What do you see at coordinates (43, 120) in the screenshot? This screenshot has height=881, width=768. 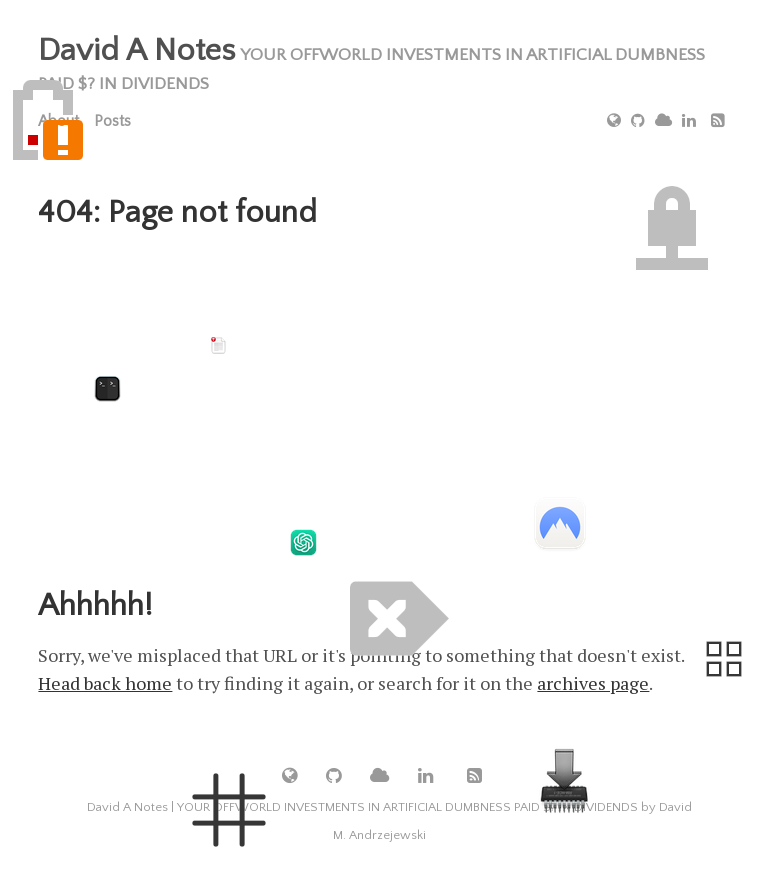 I see `indicates low battery warning` at bounding box center [43, 120].